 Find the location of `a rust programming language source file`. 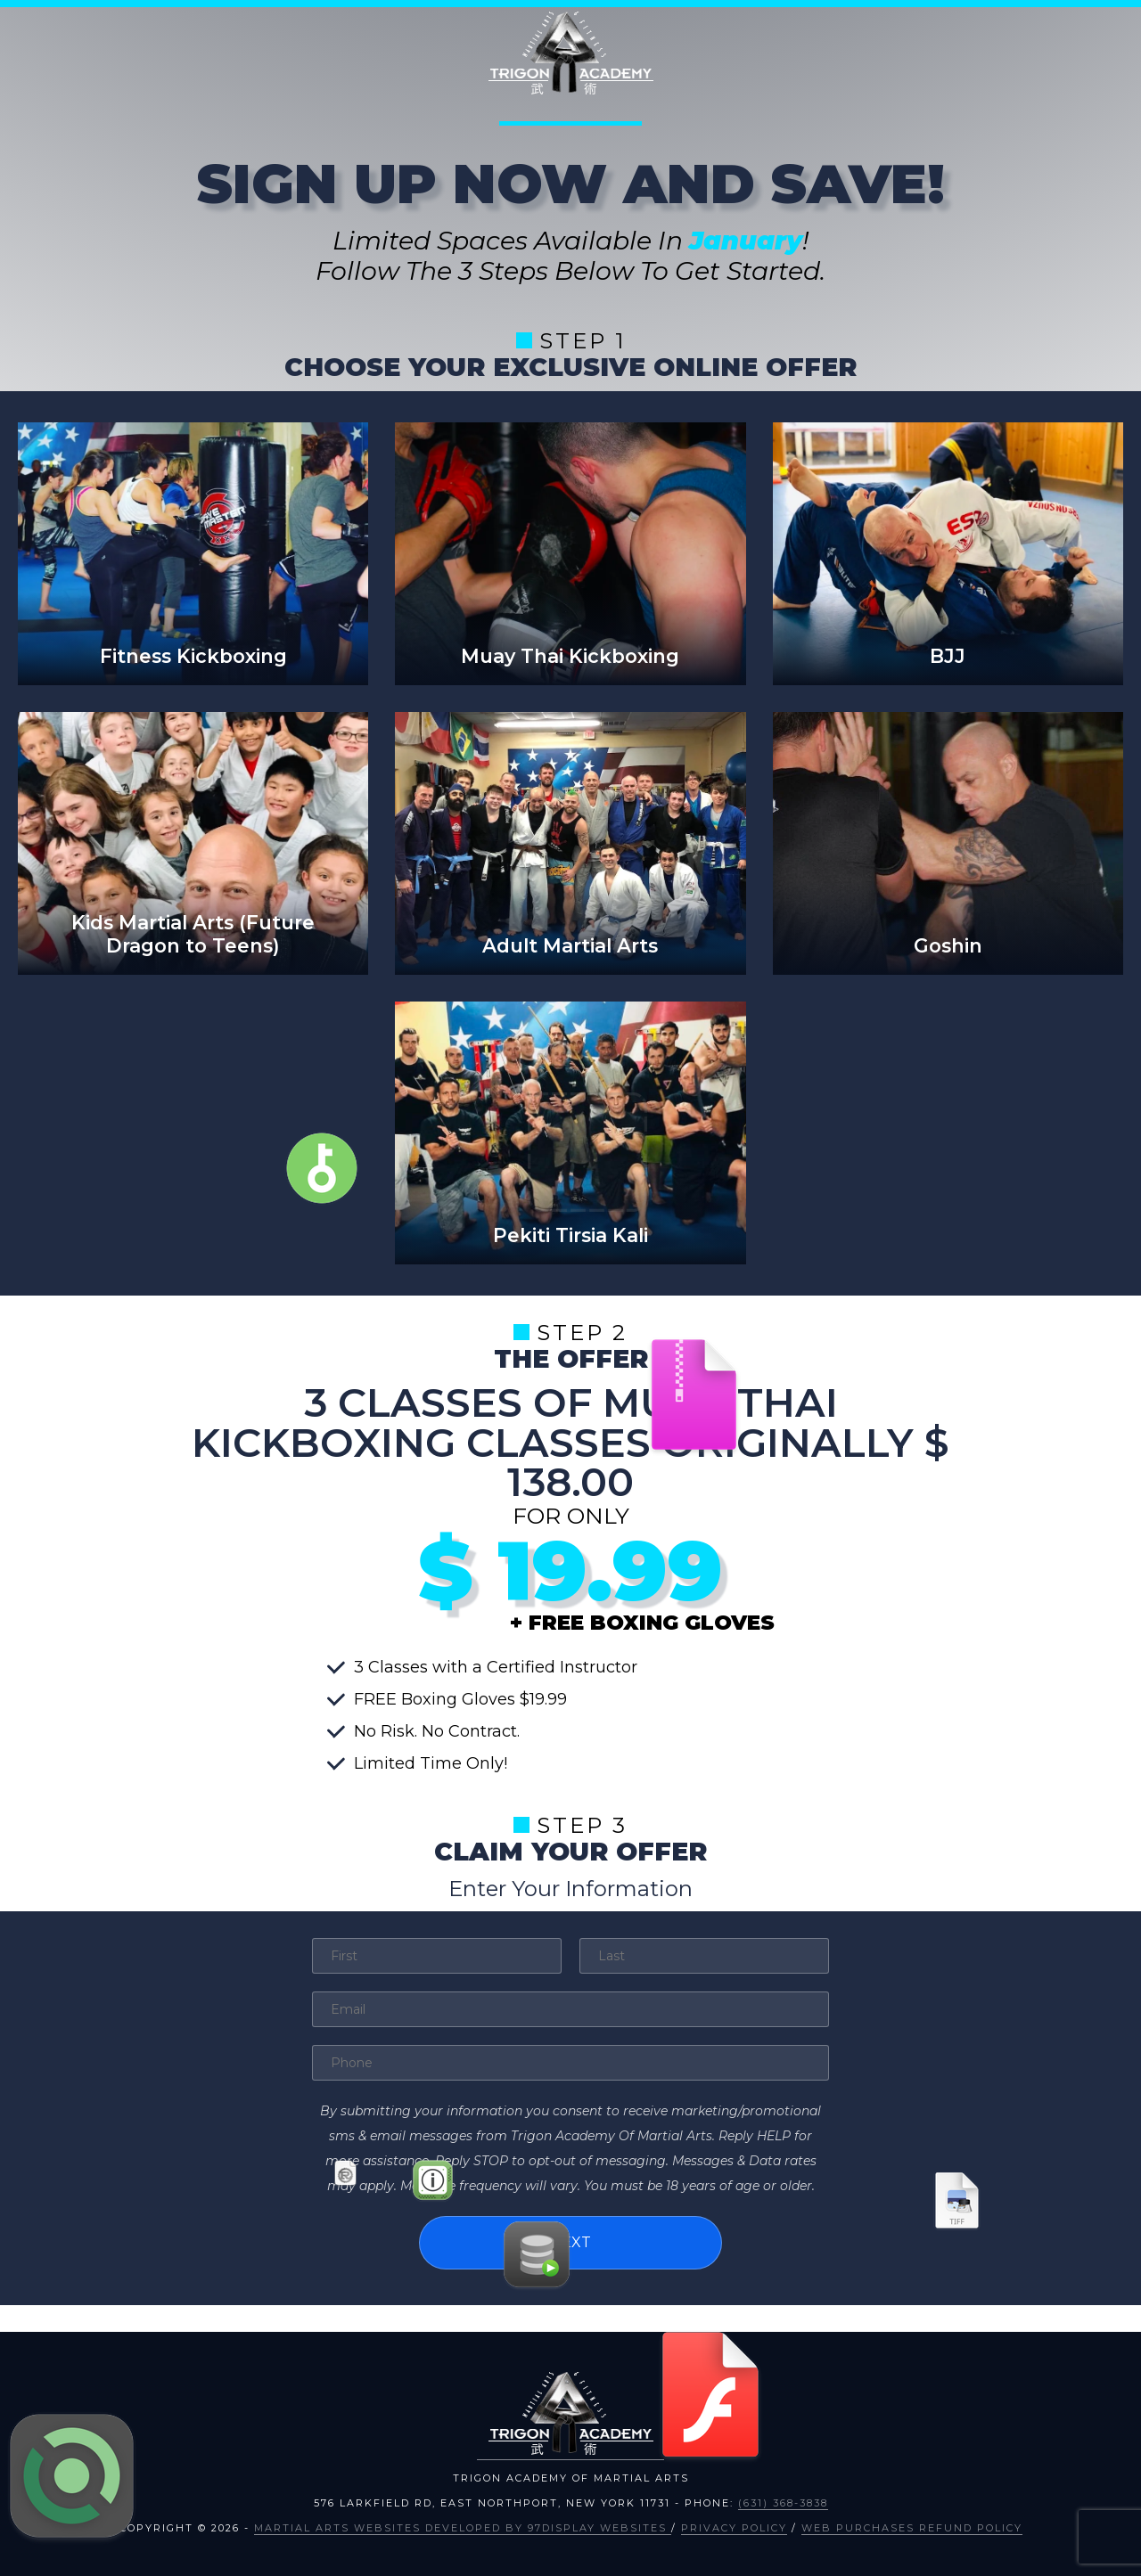

a rust programming language source file is located at coordinates (345, 2172).